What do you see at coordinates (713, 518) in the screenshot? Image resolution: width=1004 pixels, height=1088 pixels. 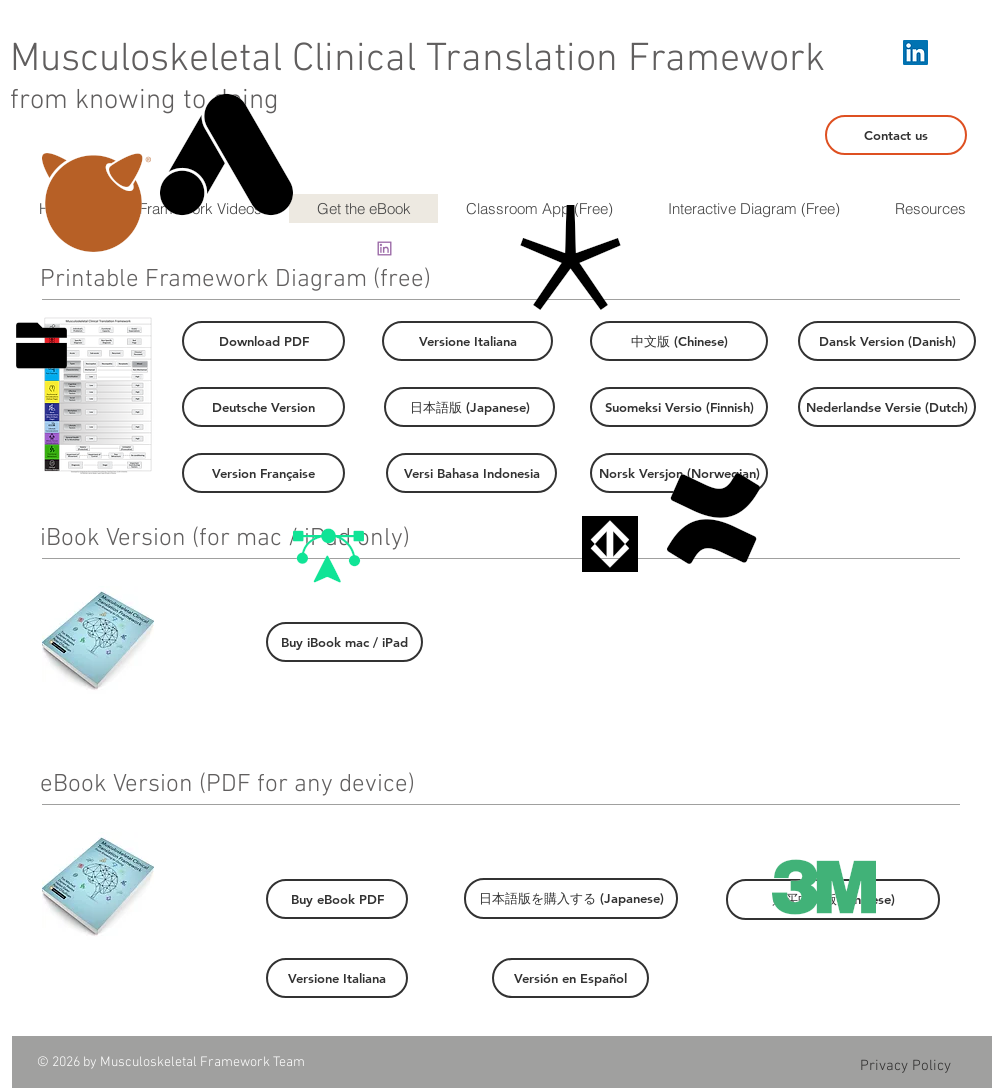 I see `open Confluence workspace` at bounding box center [713, 518].